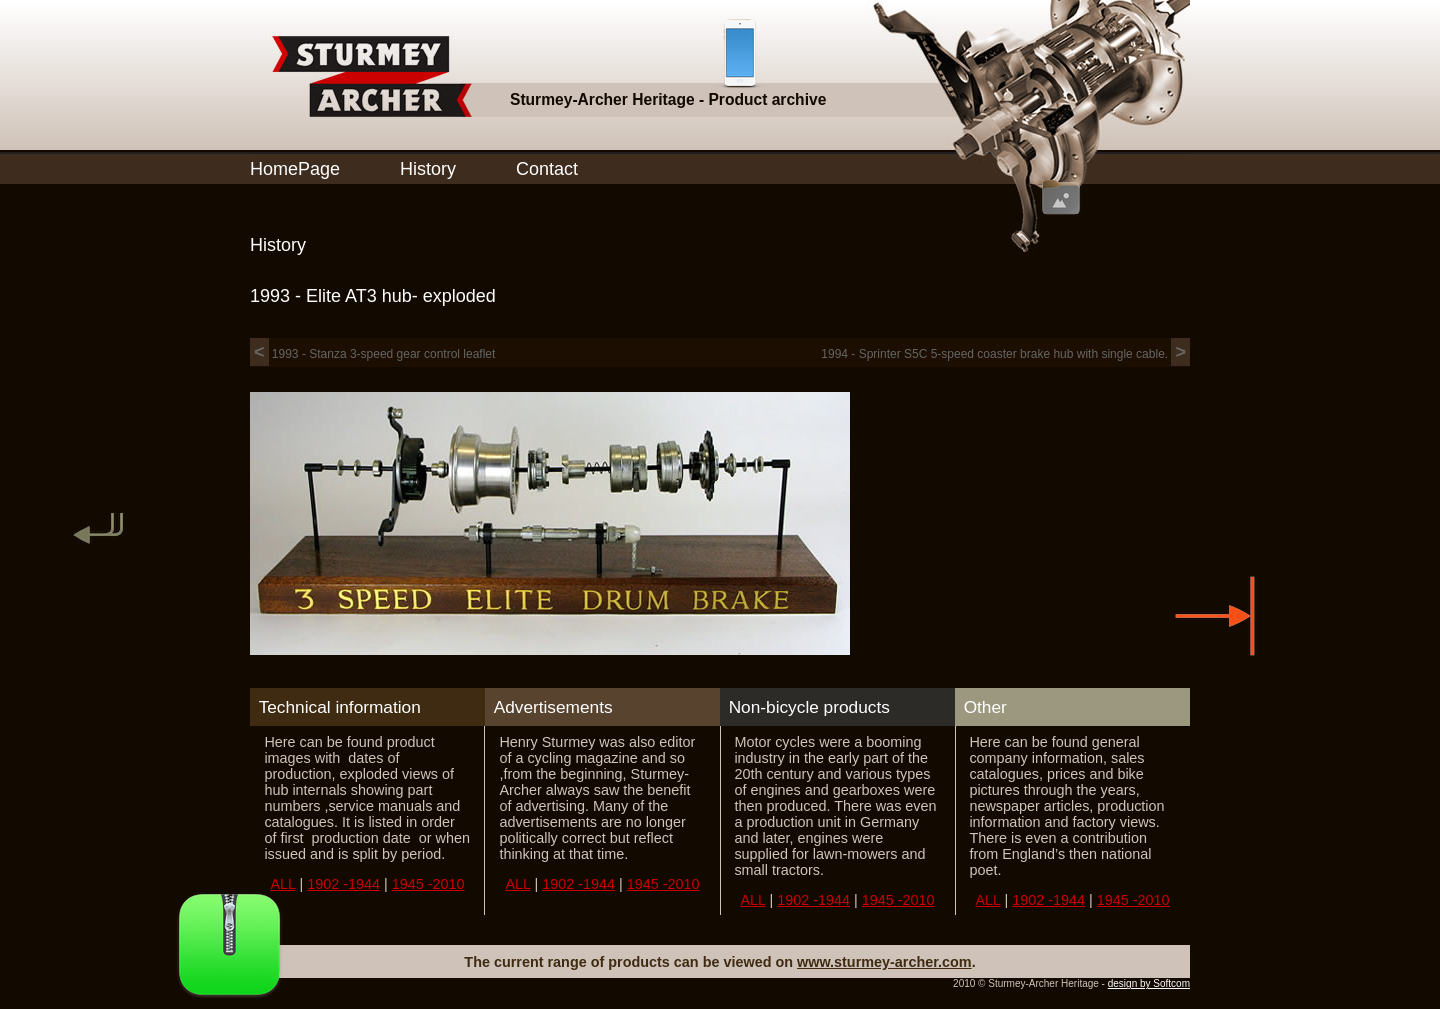 This screenshot has height=1009, width=1440. I want to click on open archive utility to compress or extract files, so click(229, 944).